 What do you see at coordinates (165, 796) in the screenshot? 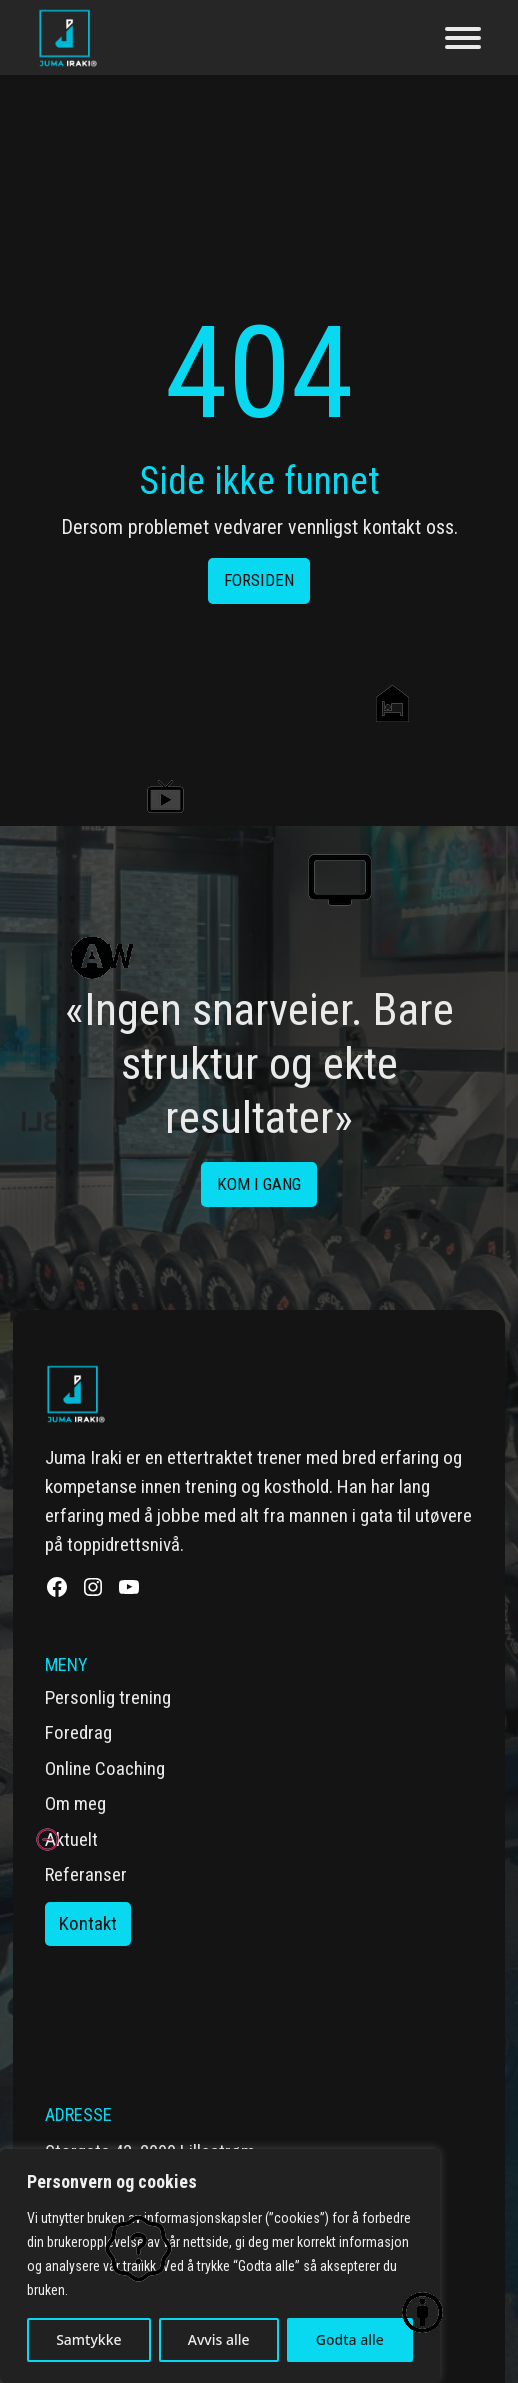
I see `watch live television or streaming content` at bounding box center [165, 796].